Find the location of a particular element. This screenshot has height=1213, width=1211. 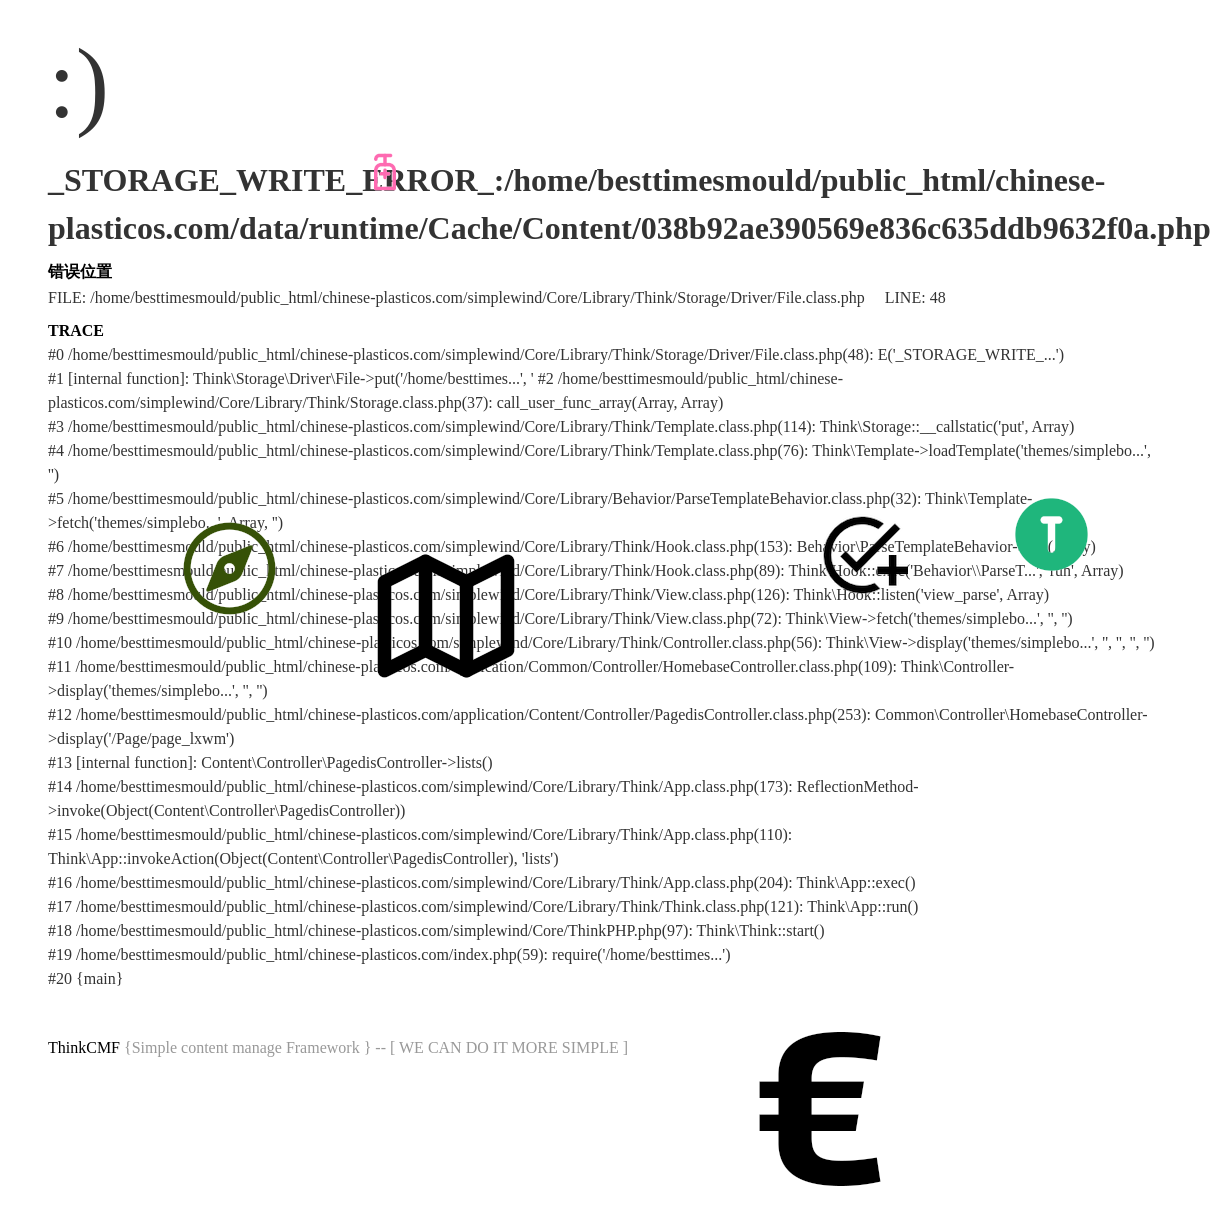

add a new task to your list is located at coordinates (862, 555).